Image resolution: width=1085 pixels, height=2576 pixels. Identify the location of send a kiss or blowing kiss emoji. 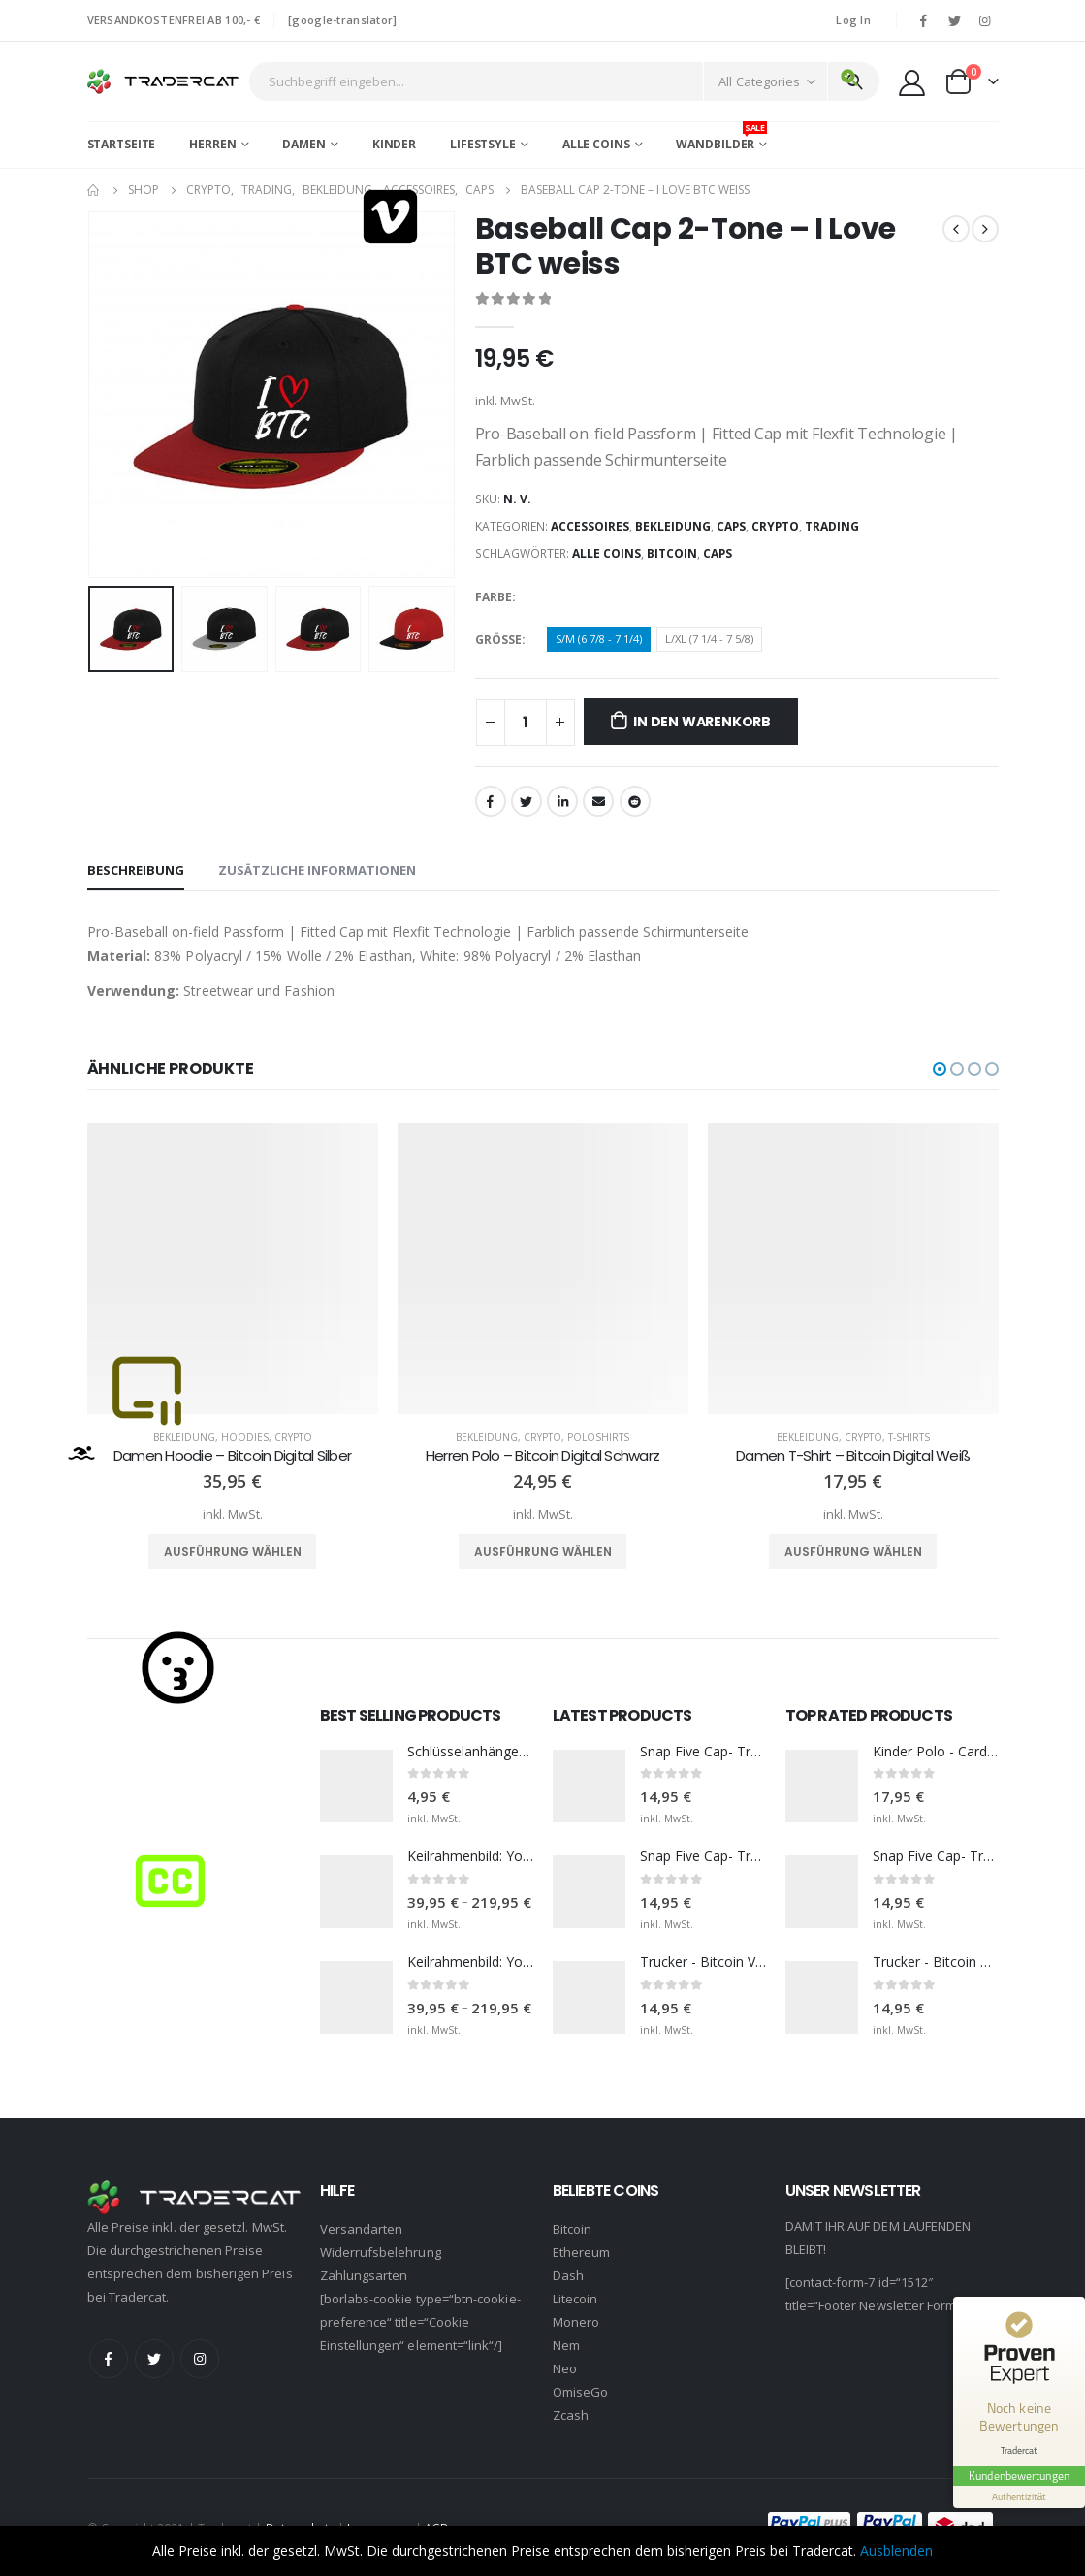
(177, 1667).